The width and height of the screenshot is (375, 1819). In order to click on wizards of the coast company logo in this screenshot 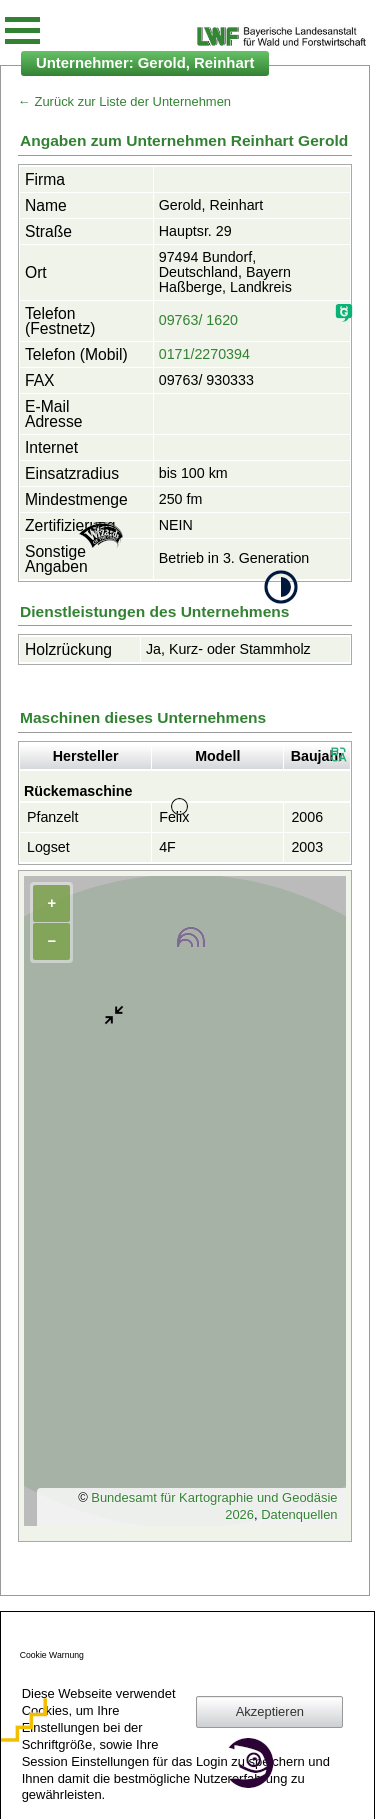, I will do `click(101, 535)`.